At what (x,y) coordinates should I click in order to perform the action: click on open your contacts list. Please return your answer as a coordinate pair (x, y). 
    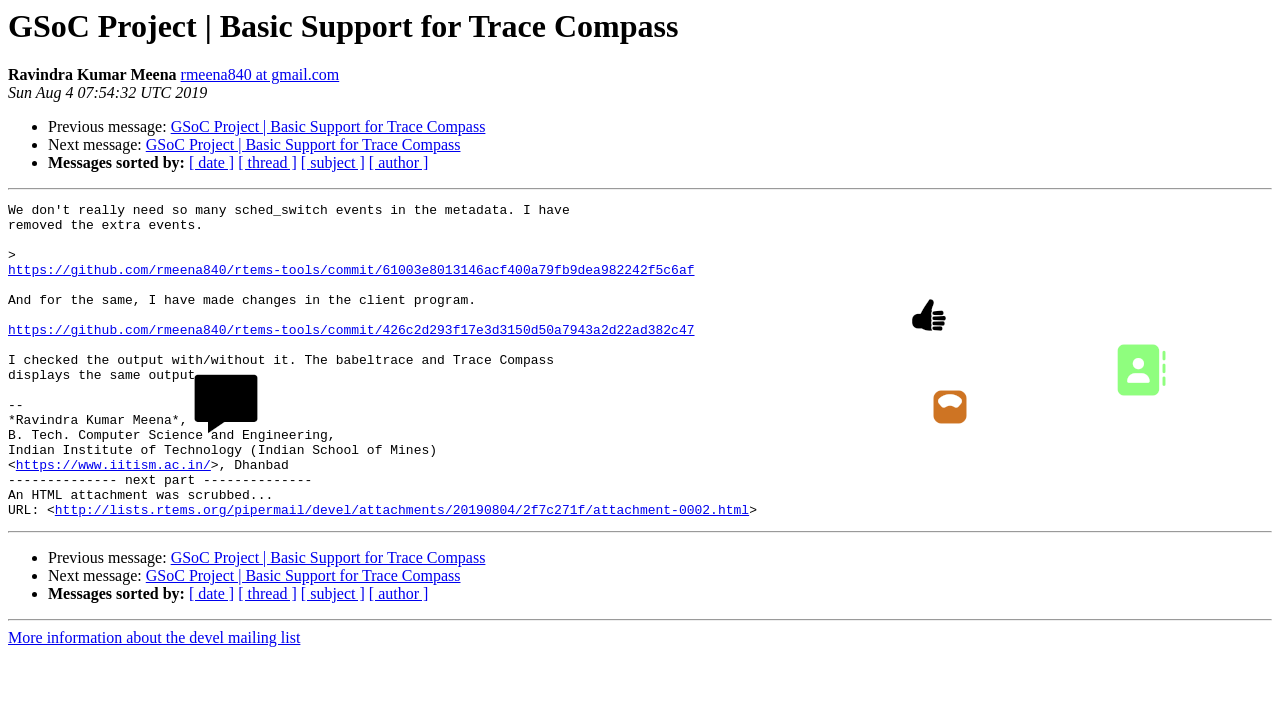
    Looking at the image, I should click on (1140, 370).